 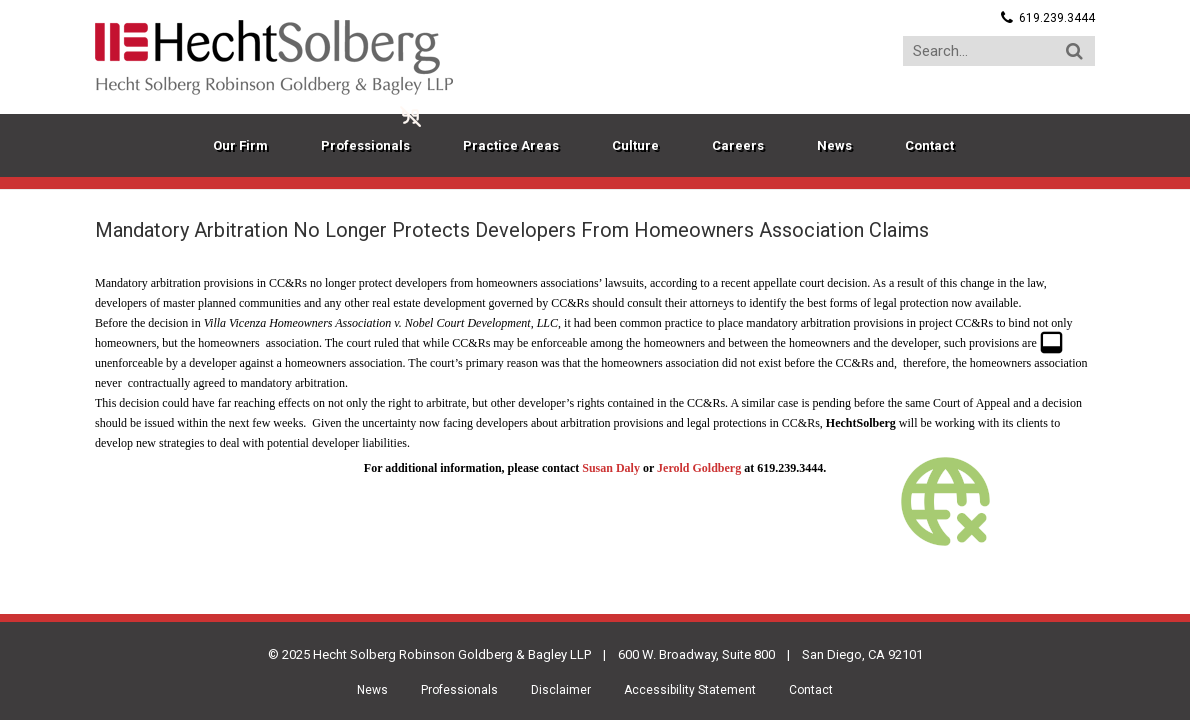 I want to click on disable quotation formatting, so click(x=410, y=116).